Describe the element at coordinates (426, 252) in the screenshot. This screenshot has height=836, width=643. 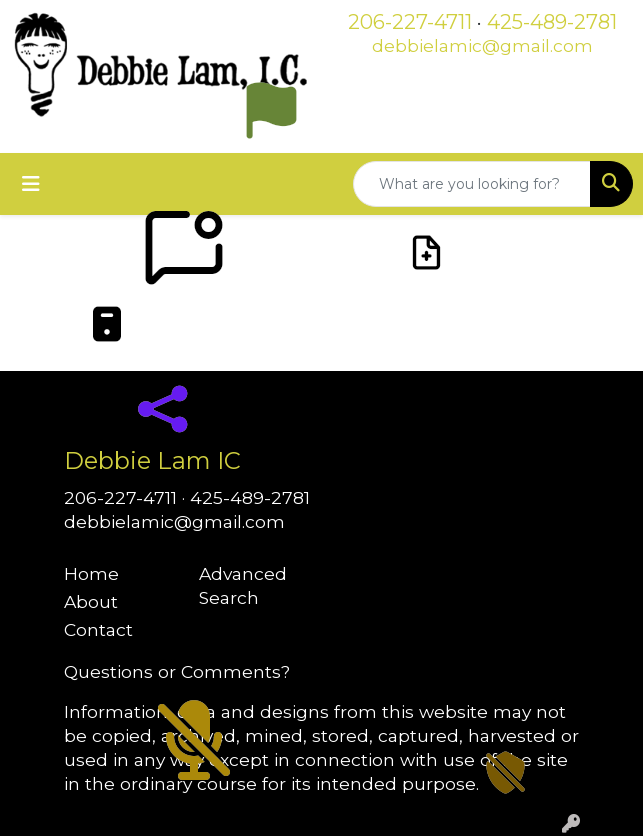
I see `create a new file` at that location.